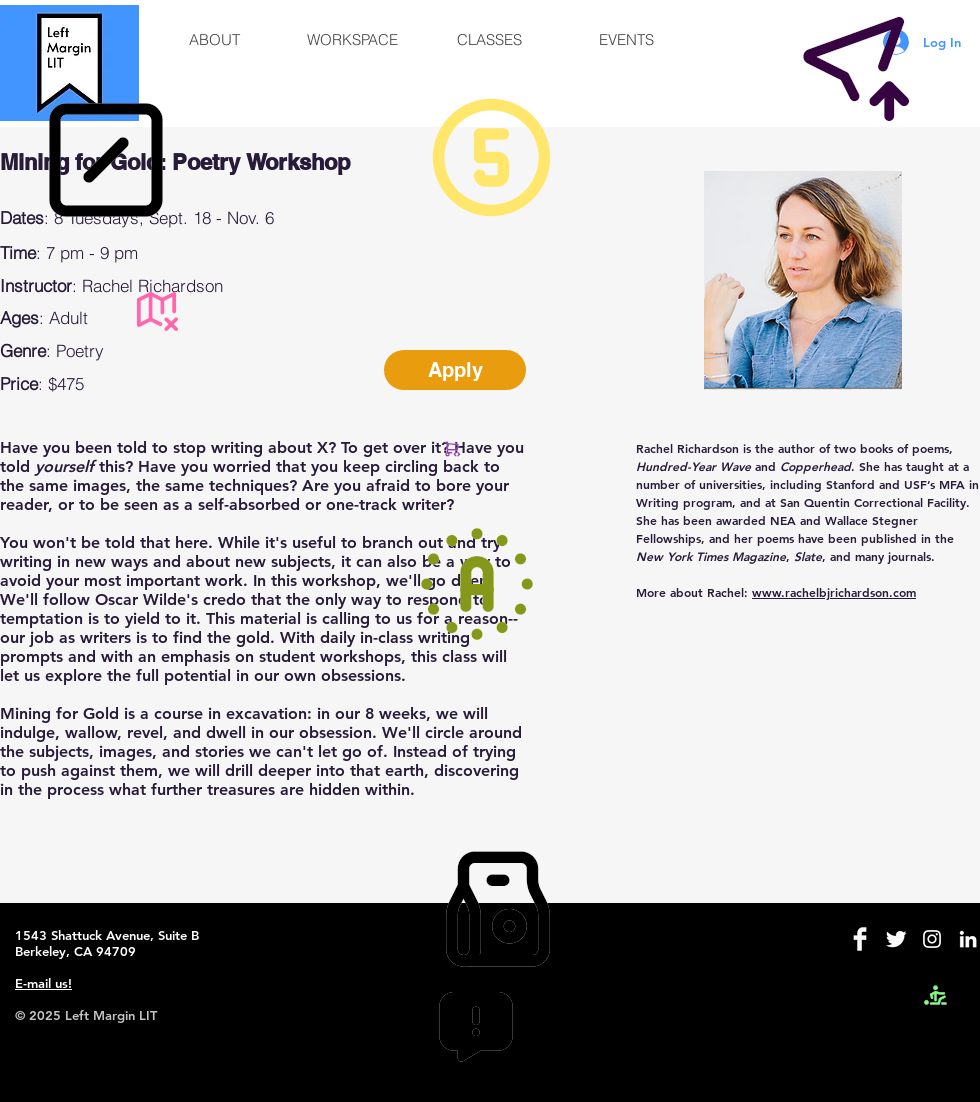 This screenshot has width=980, height=1102. Describe the element at coordinates (498, 909) in the screenshot. I see `view your shopping bag` at that location.